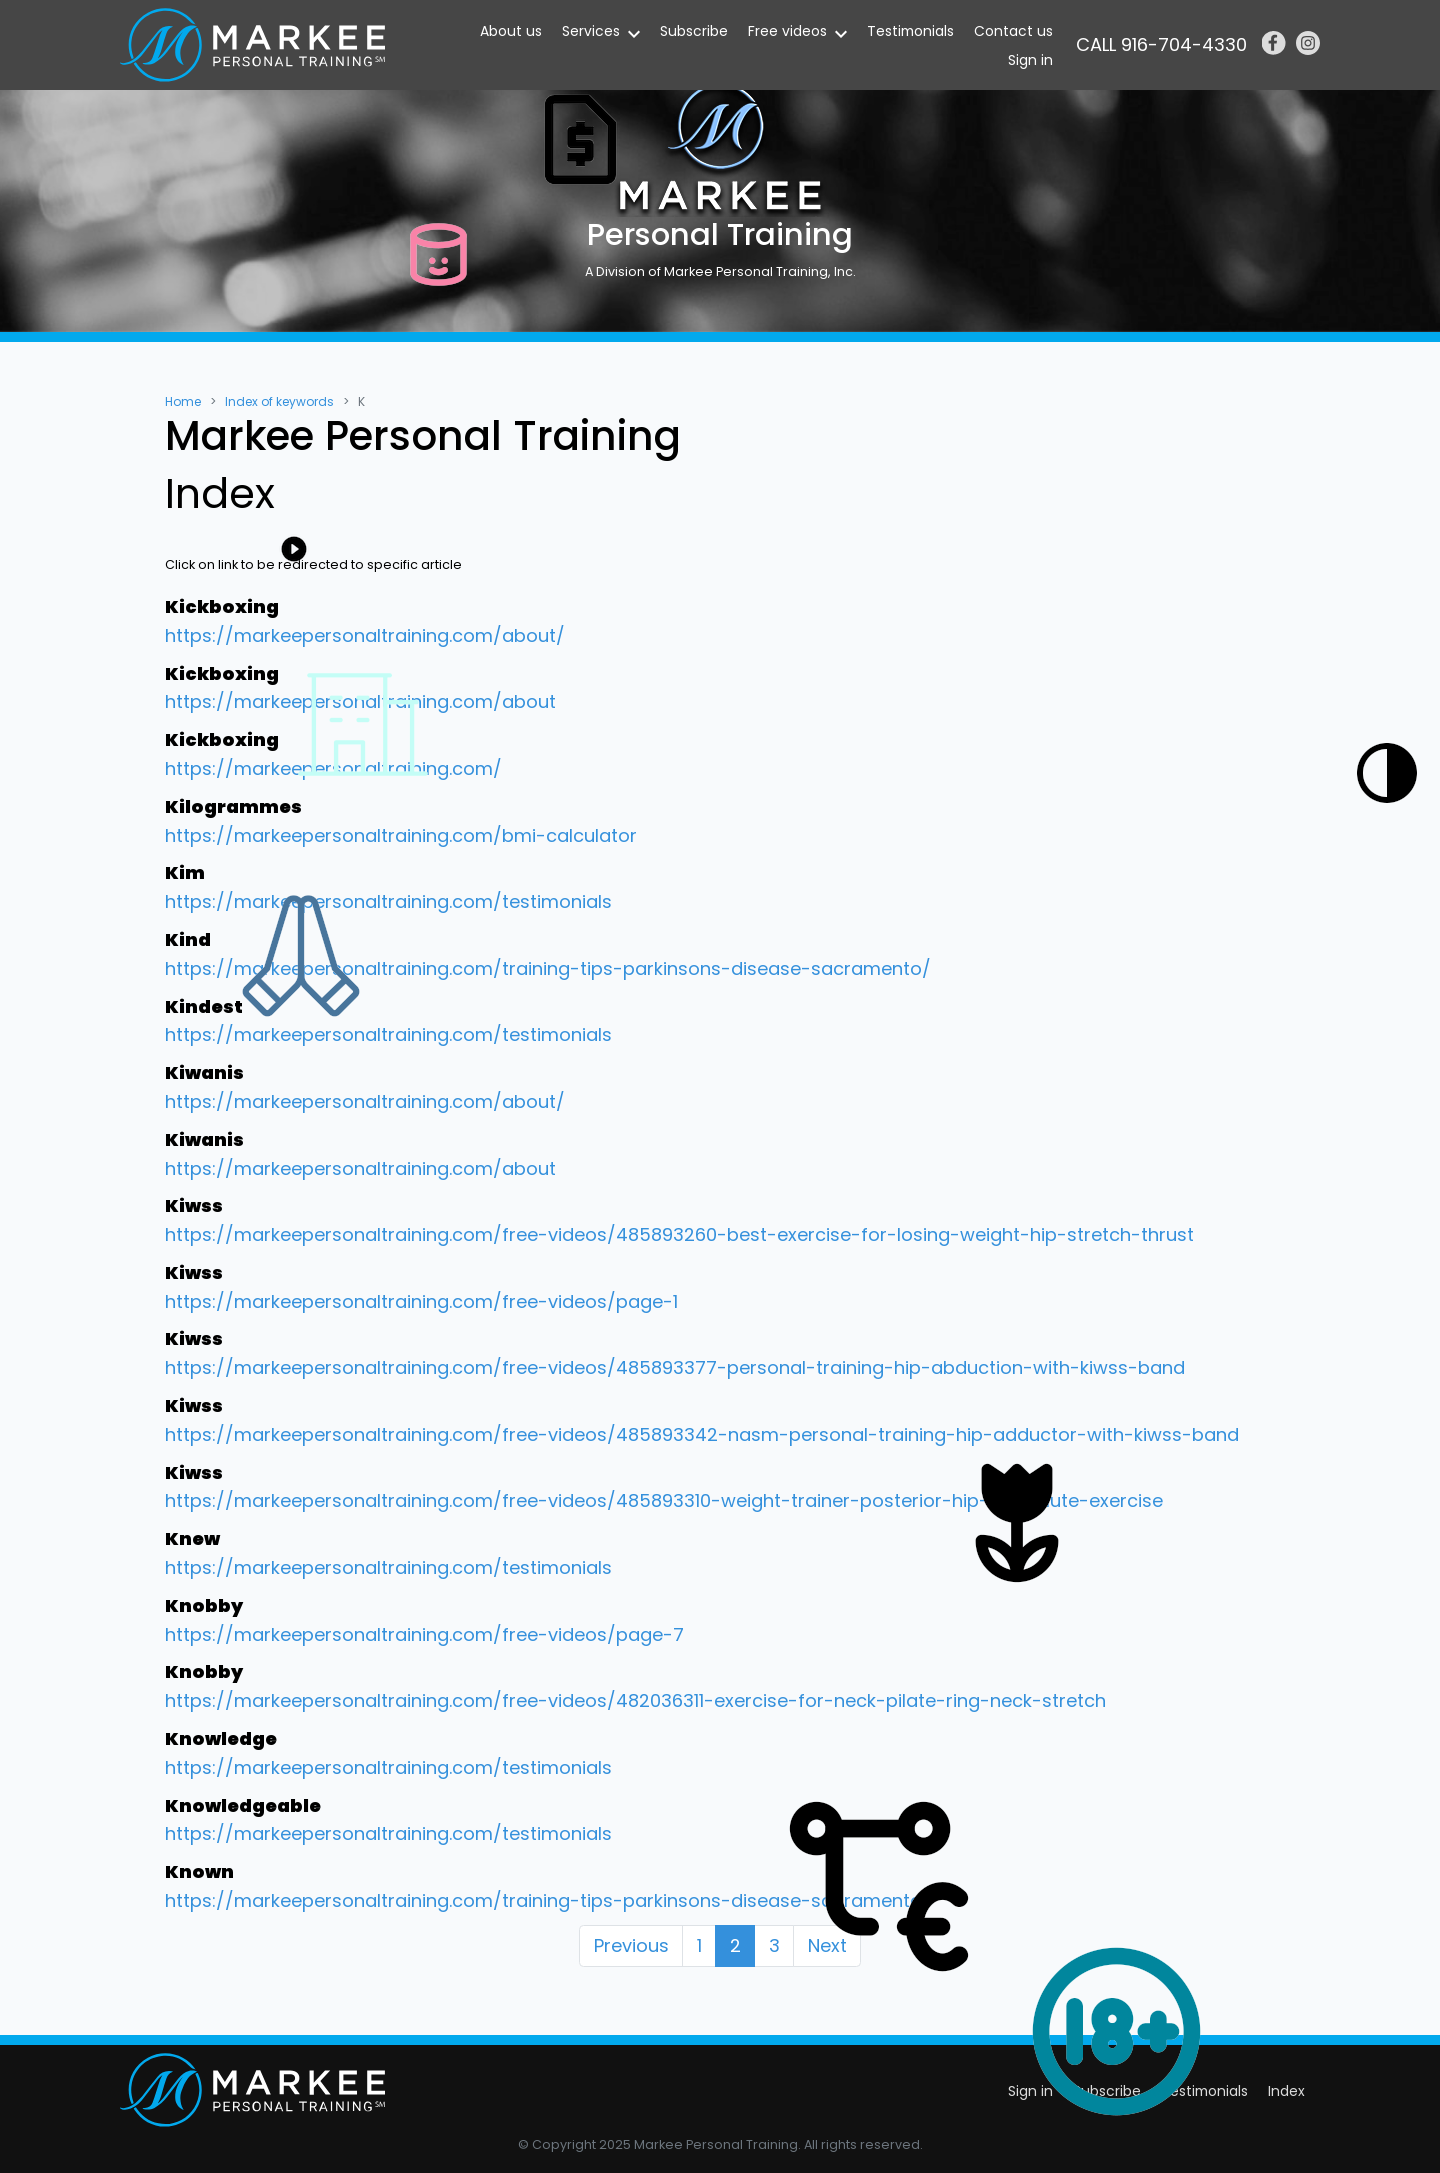 Image resolution: width=1440 pixels, height=2173 pixels. I want to click on view euro currency transactions, so click(879, 1891).